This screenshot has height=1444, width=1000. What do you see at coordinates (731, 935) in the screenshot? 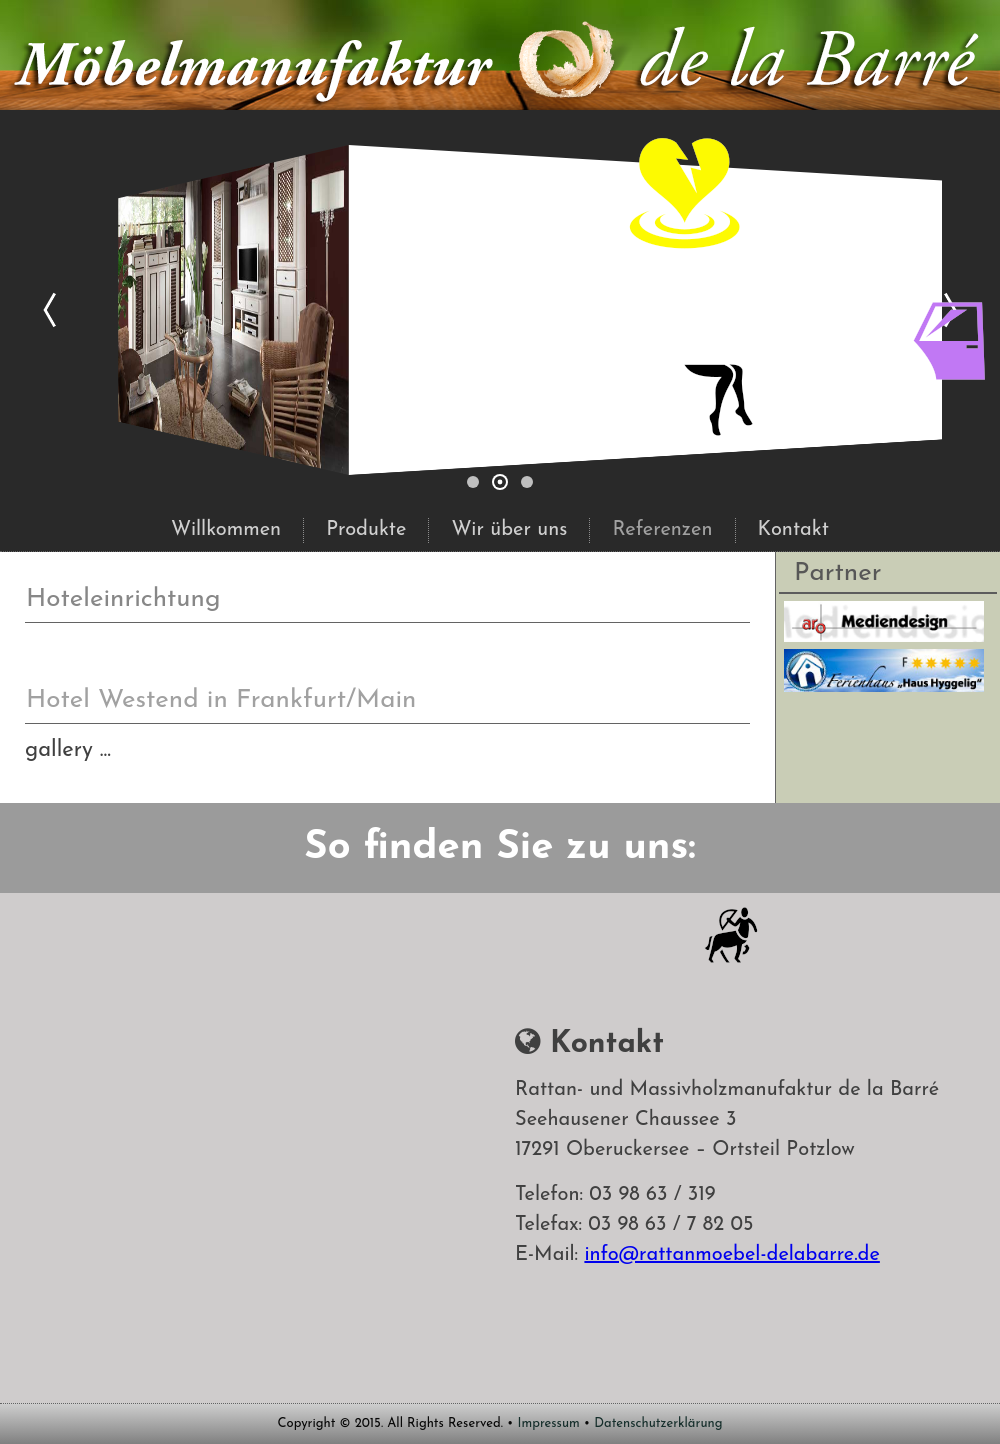
I see `select centaur character or unit` at bounding box center [731, 935].